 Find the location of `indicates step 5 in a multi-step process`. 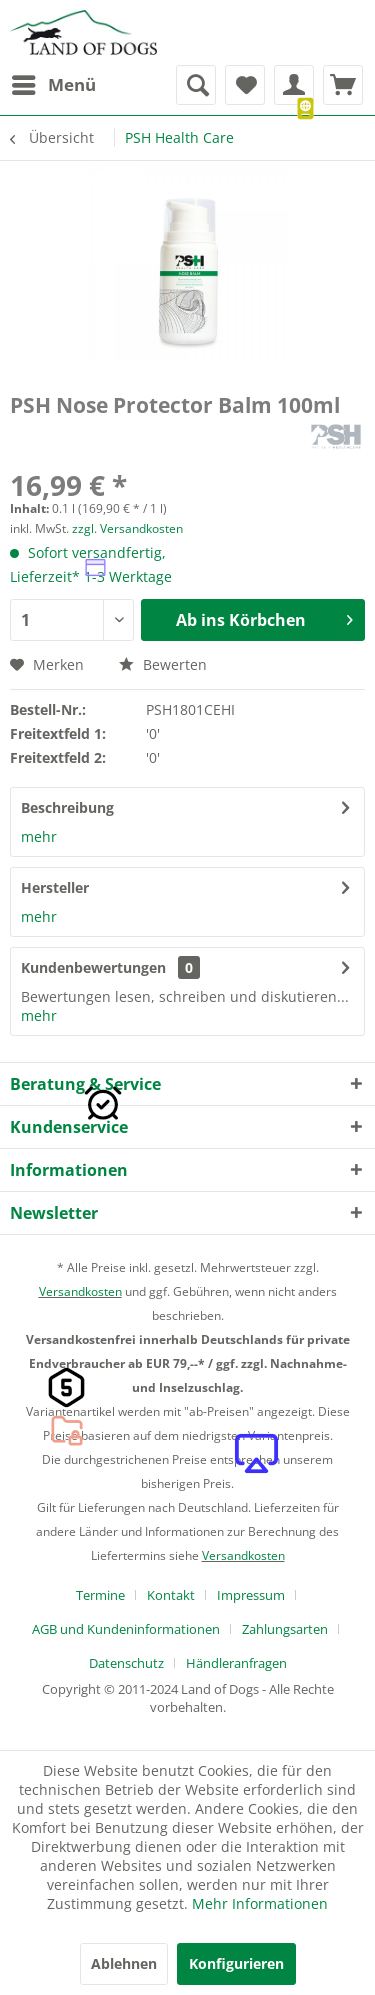

indicates step 5 in a multi-step process is located at coordinates (66, 1387).